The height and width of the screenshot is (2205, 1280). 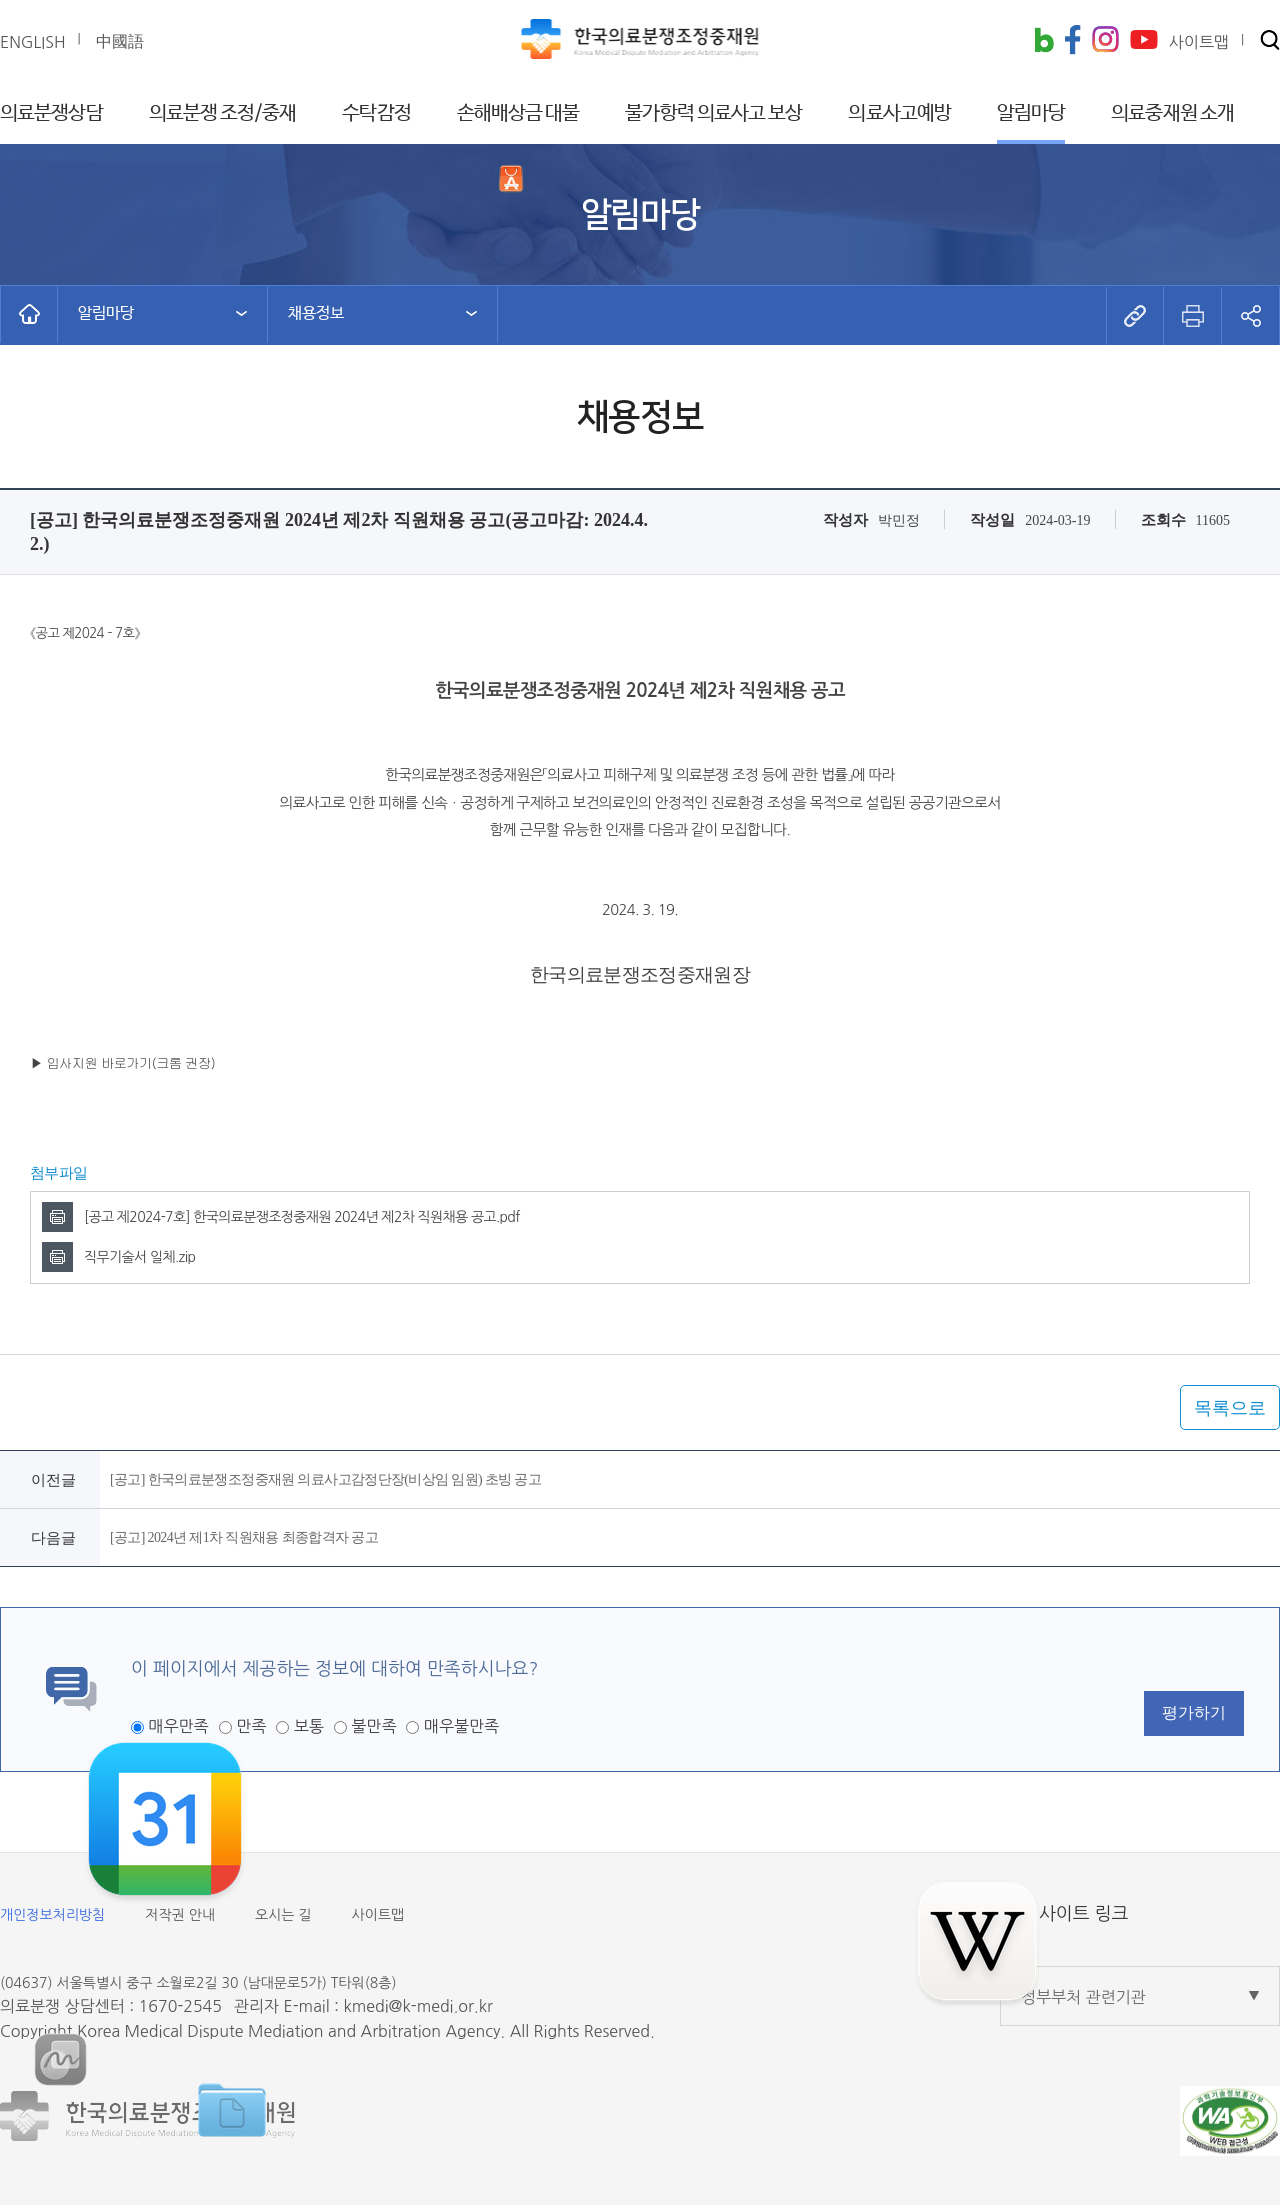 I want to click on open freeform app for brainstorming and sketching, so click(x=60, y=2059).